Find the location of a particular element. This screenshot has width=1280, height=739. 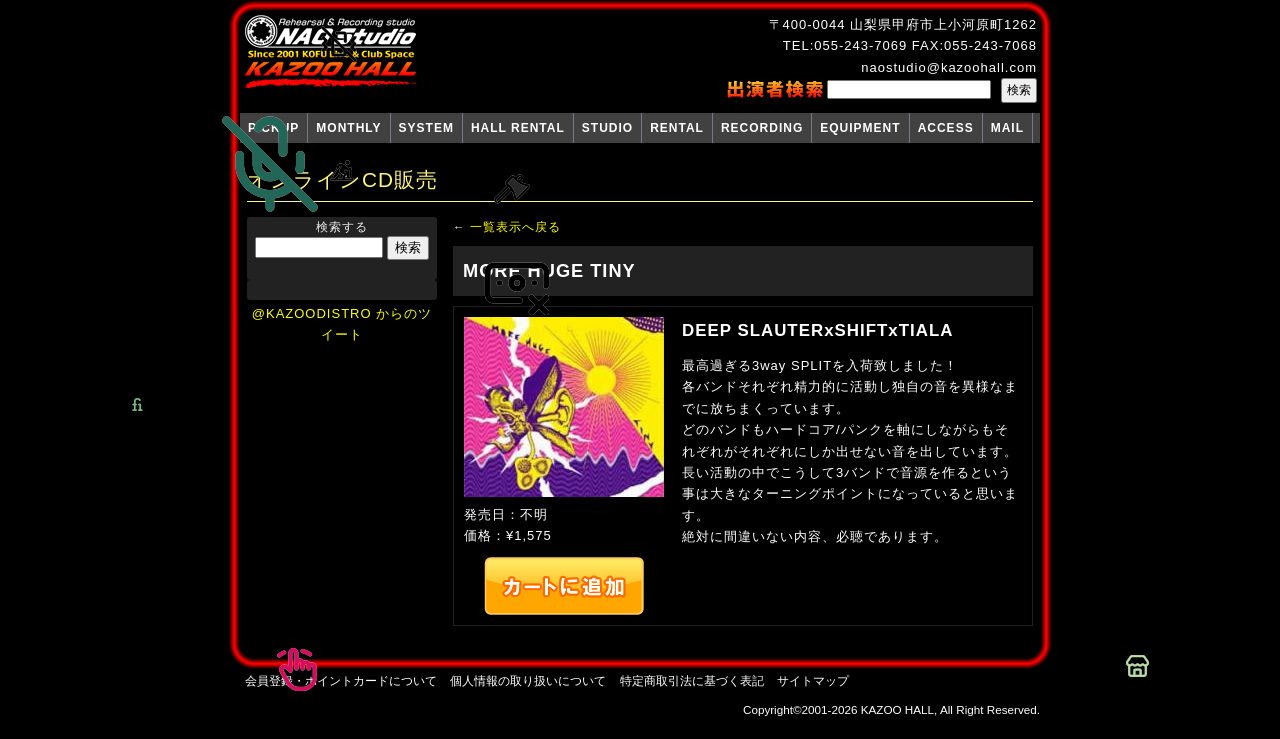

mute your microphone is located at coordinates (270, 164).